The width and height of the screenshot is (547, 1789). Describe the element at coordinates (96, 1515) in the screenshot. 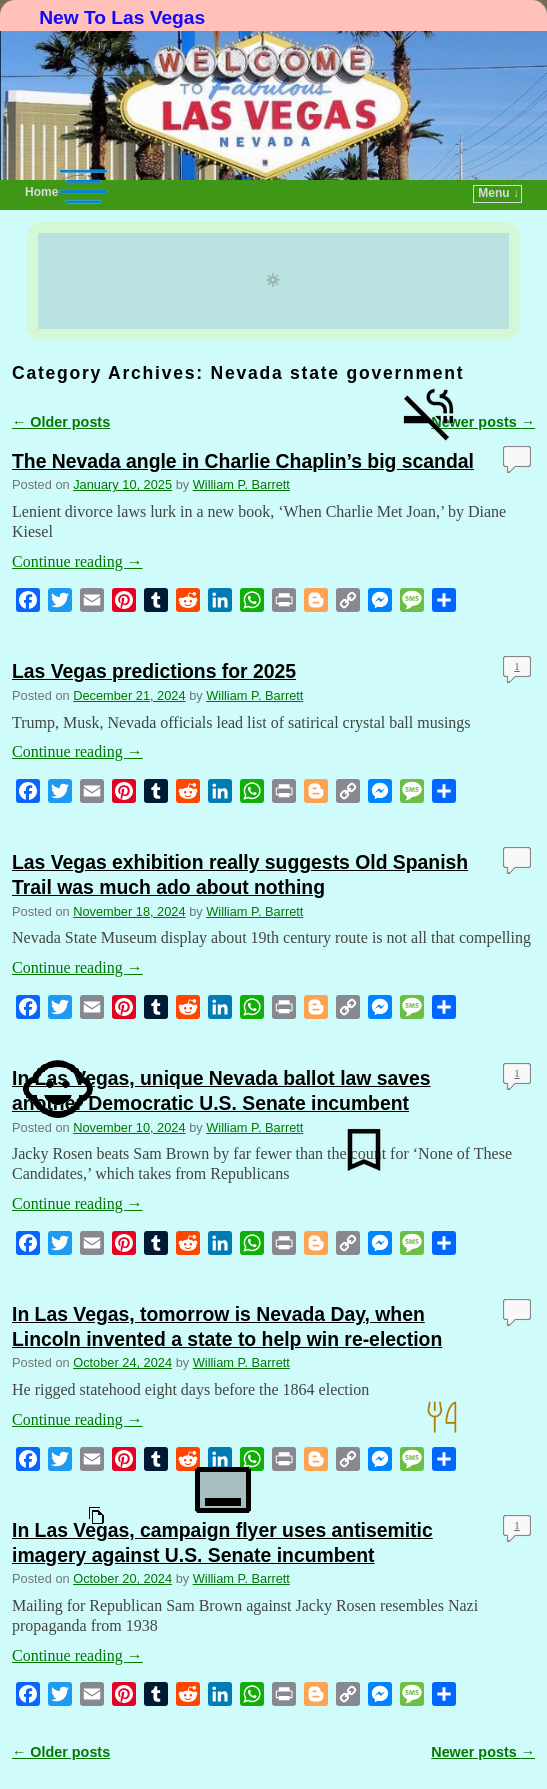

I see `copy file to clipboard` at that location.